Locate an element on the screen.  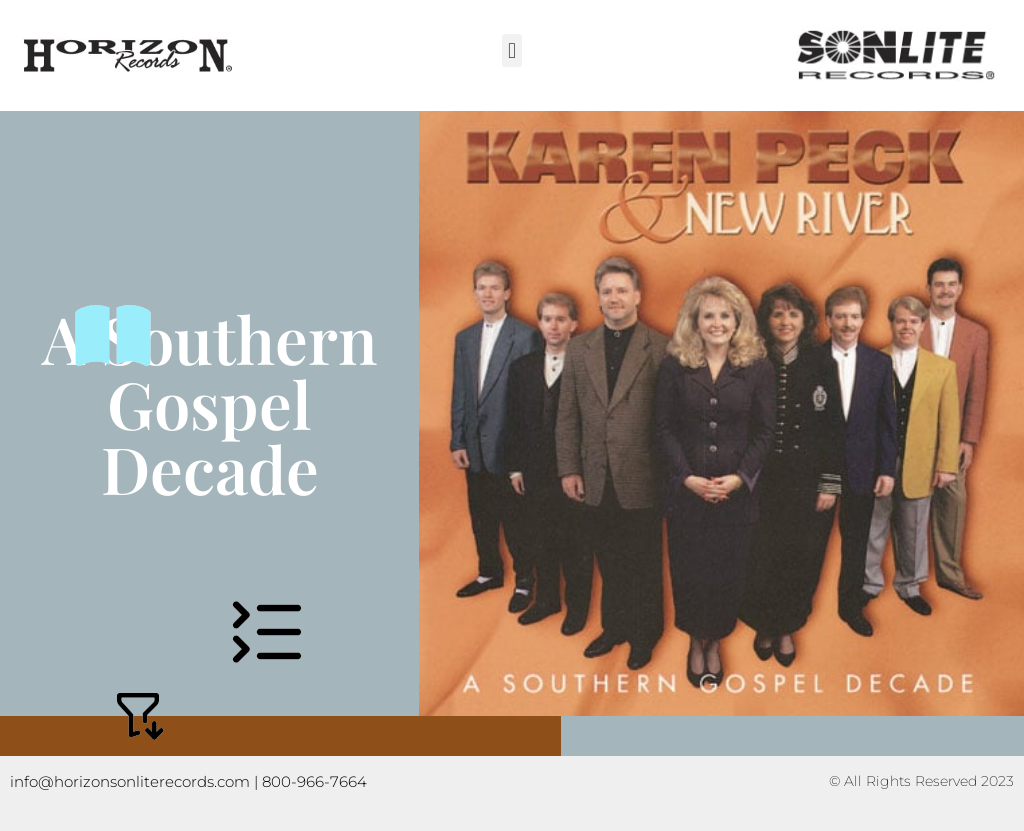
open your library or reading list is located at coordinates (113, 336).